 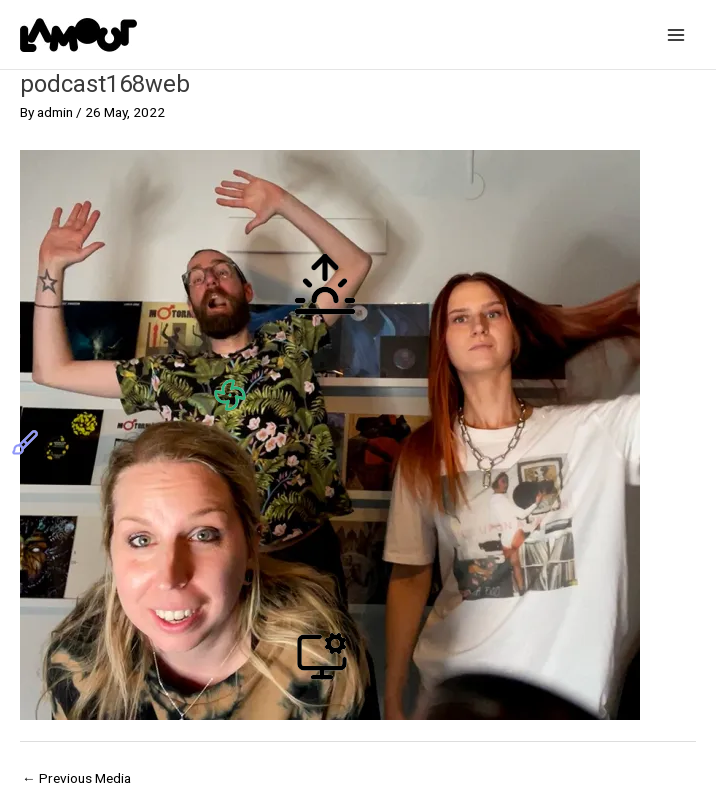 What do you see at coordinates (322, 657) in the screenshot?
I see `access display settings` at bounding box center [322, 657].